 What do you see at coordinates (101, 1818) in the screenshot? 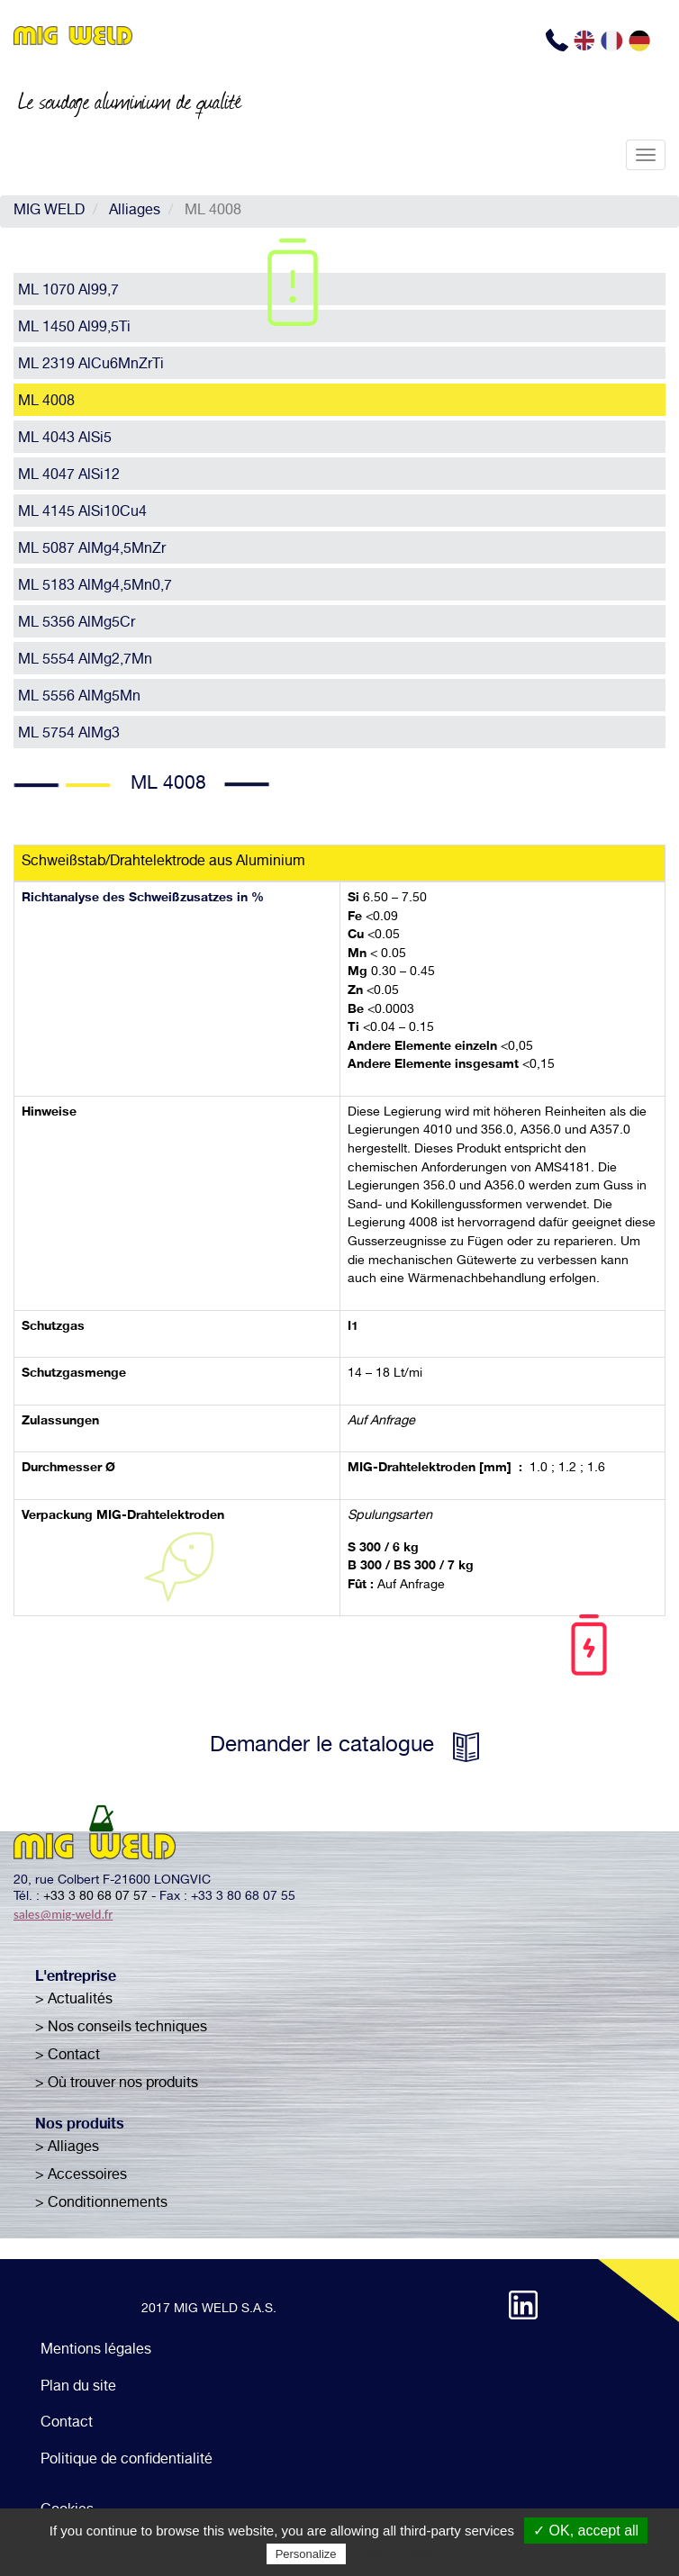
I see `adjust tempo or timing settings` at bounding box center [101, 1818].